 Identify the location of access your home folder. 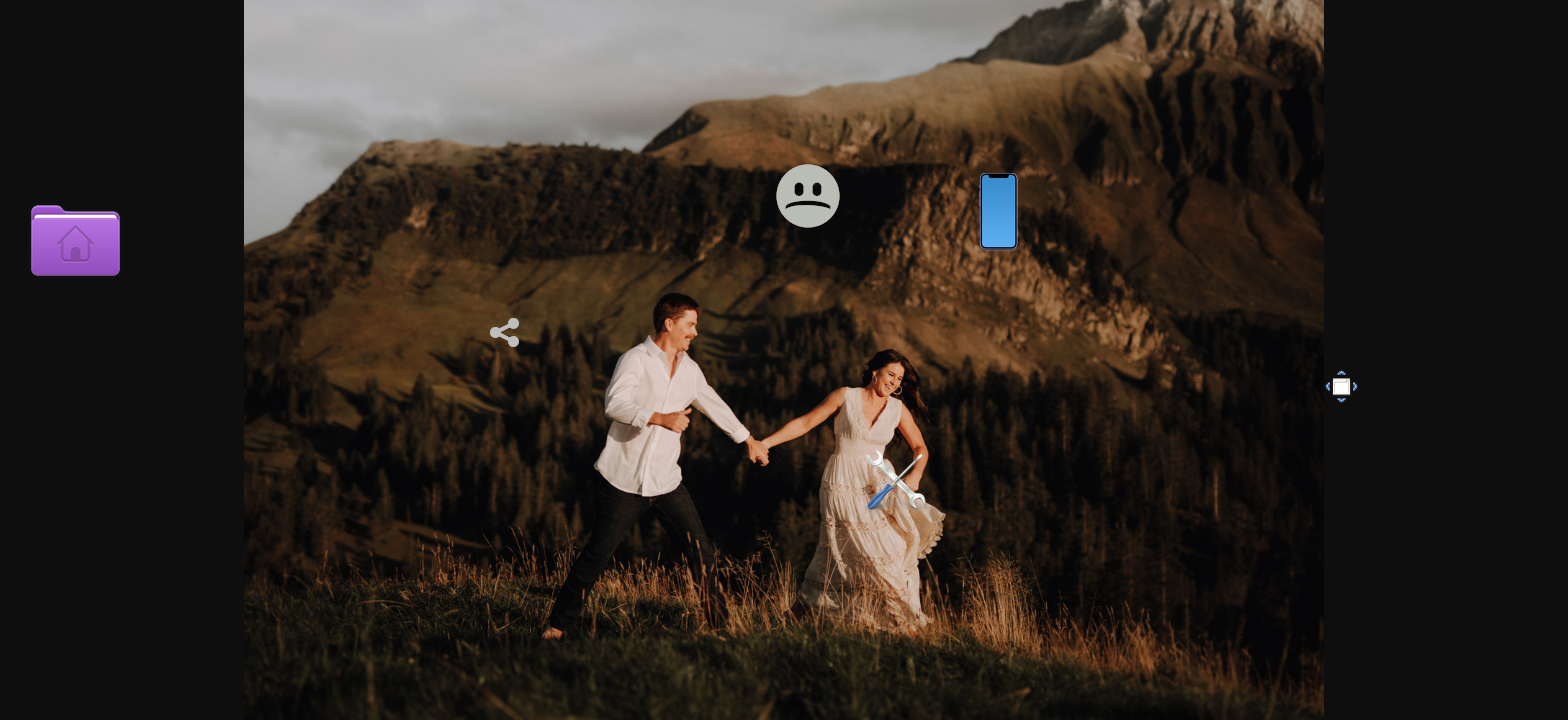
(75, 240).